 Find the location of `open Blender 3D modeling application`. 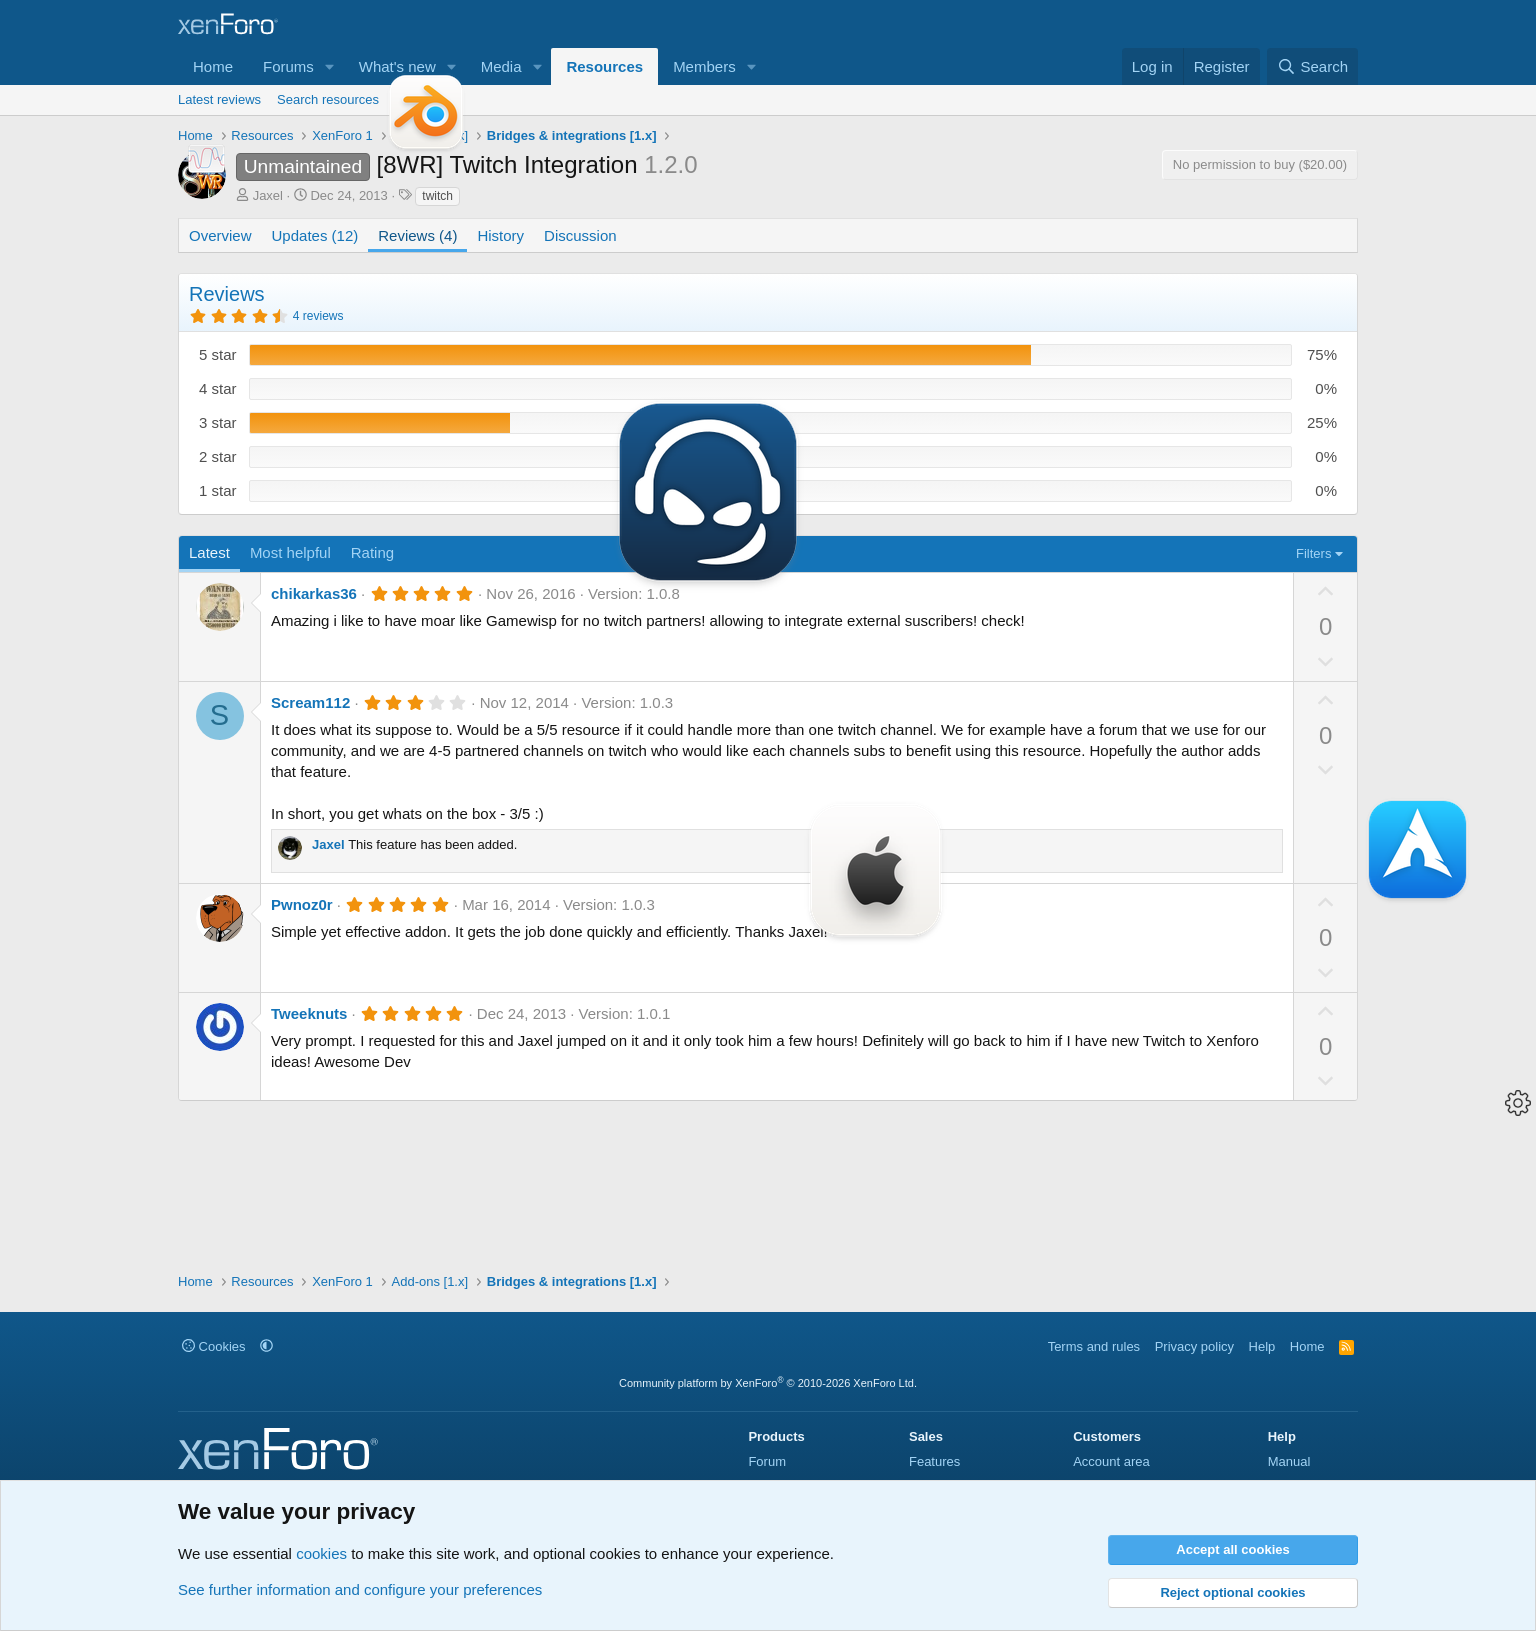

open Blender 3D modeling application is located at coordinates (426, 112).